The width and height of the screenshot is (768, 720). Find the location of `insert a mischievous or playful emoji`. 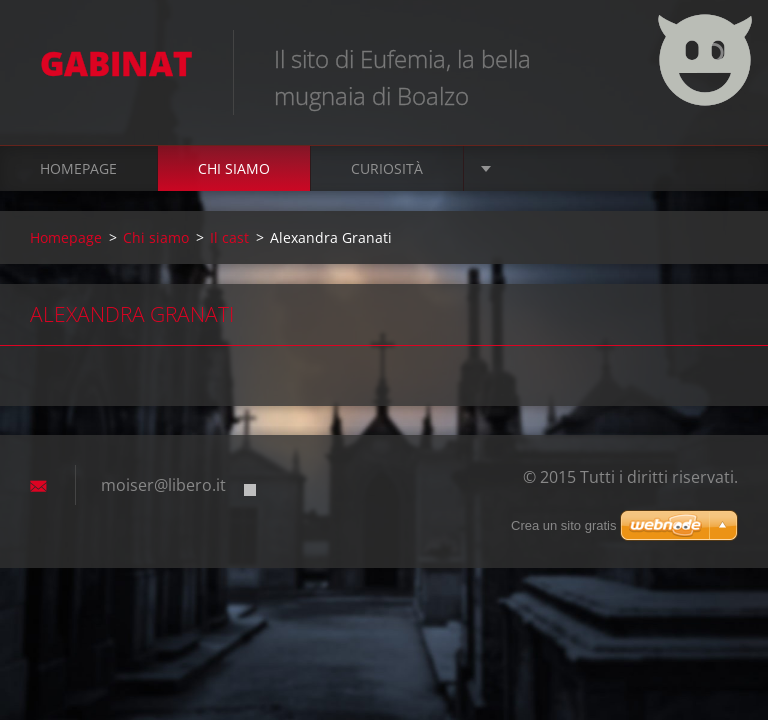

insert a mischievous or playful emoji is located at coordinates (705, 60).